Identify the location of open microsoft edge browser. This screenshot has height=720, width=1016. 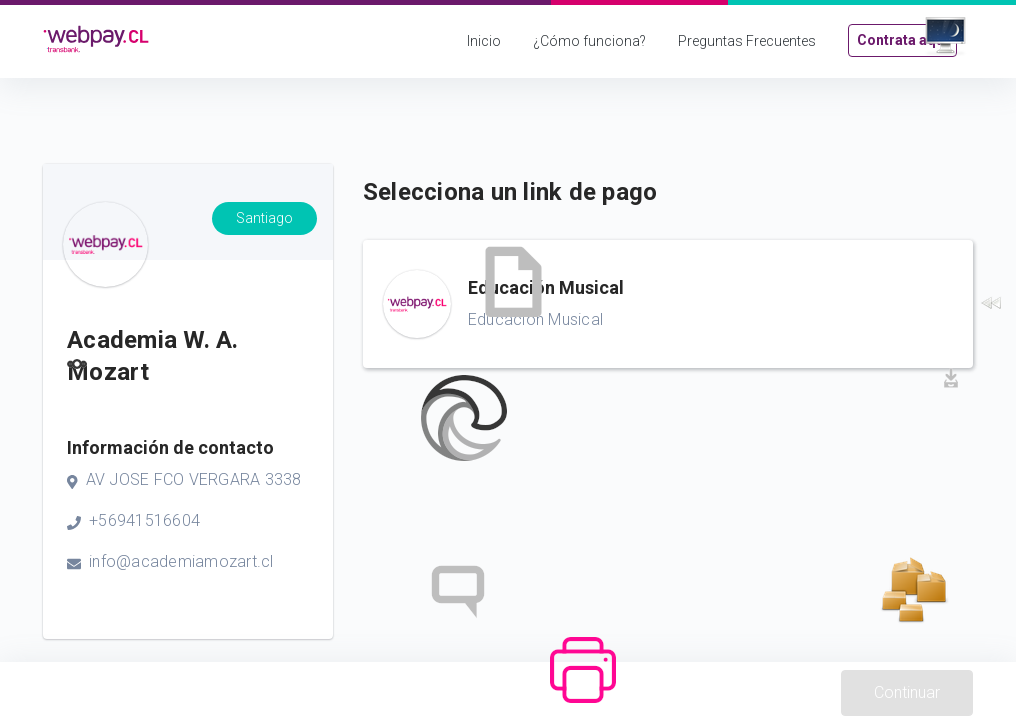
(464, 418).